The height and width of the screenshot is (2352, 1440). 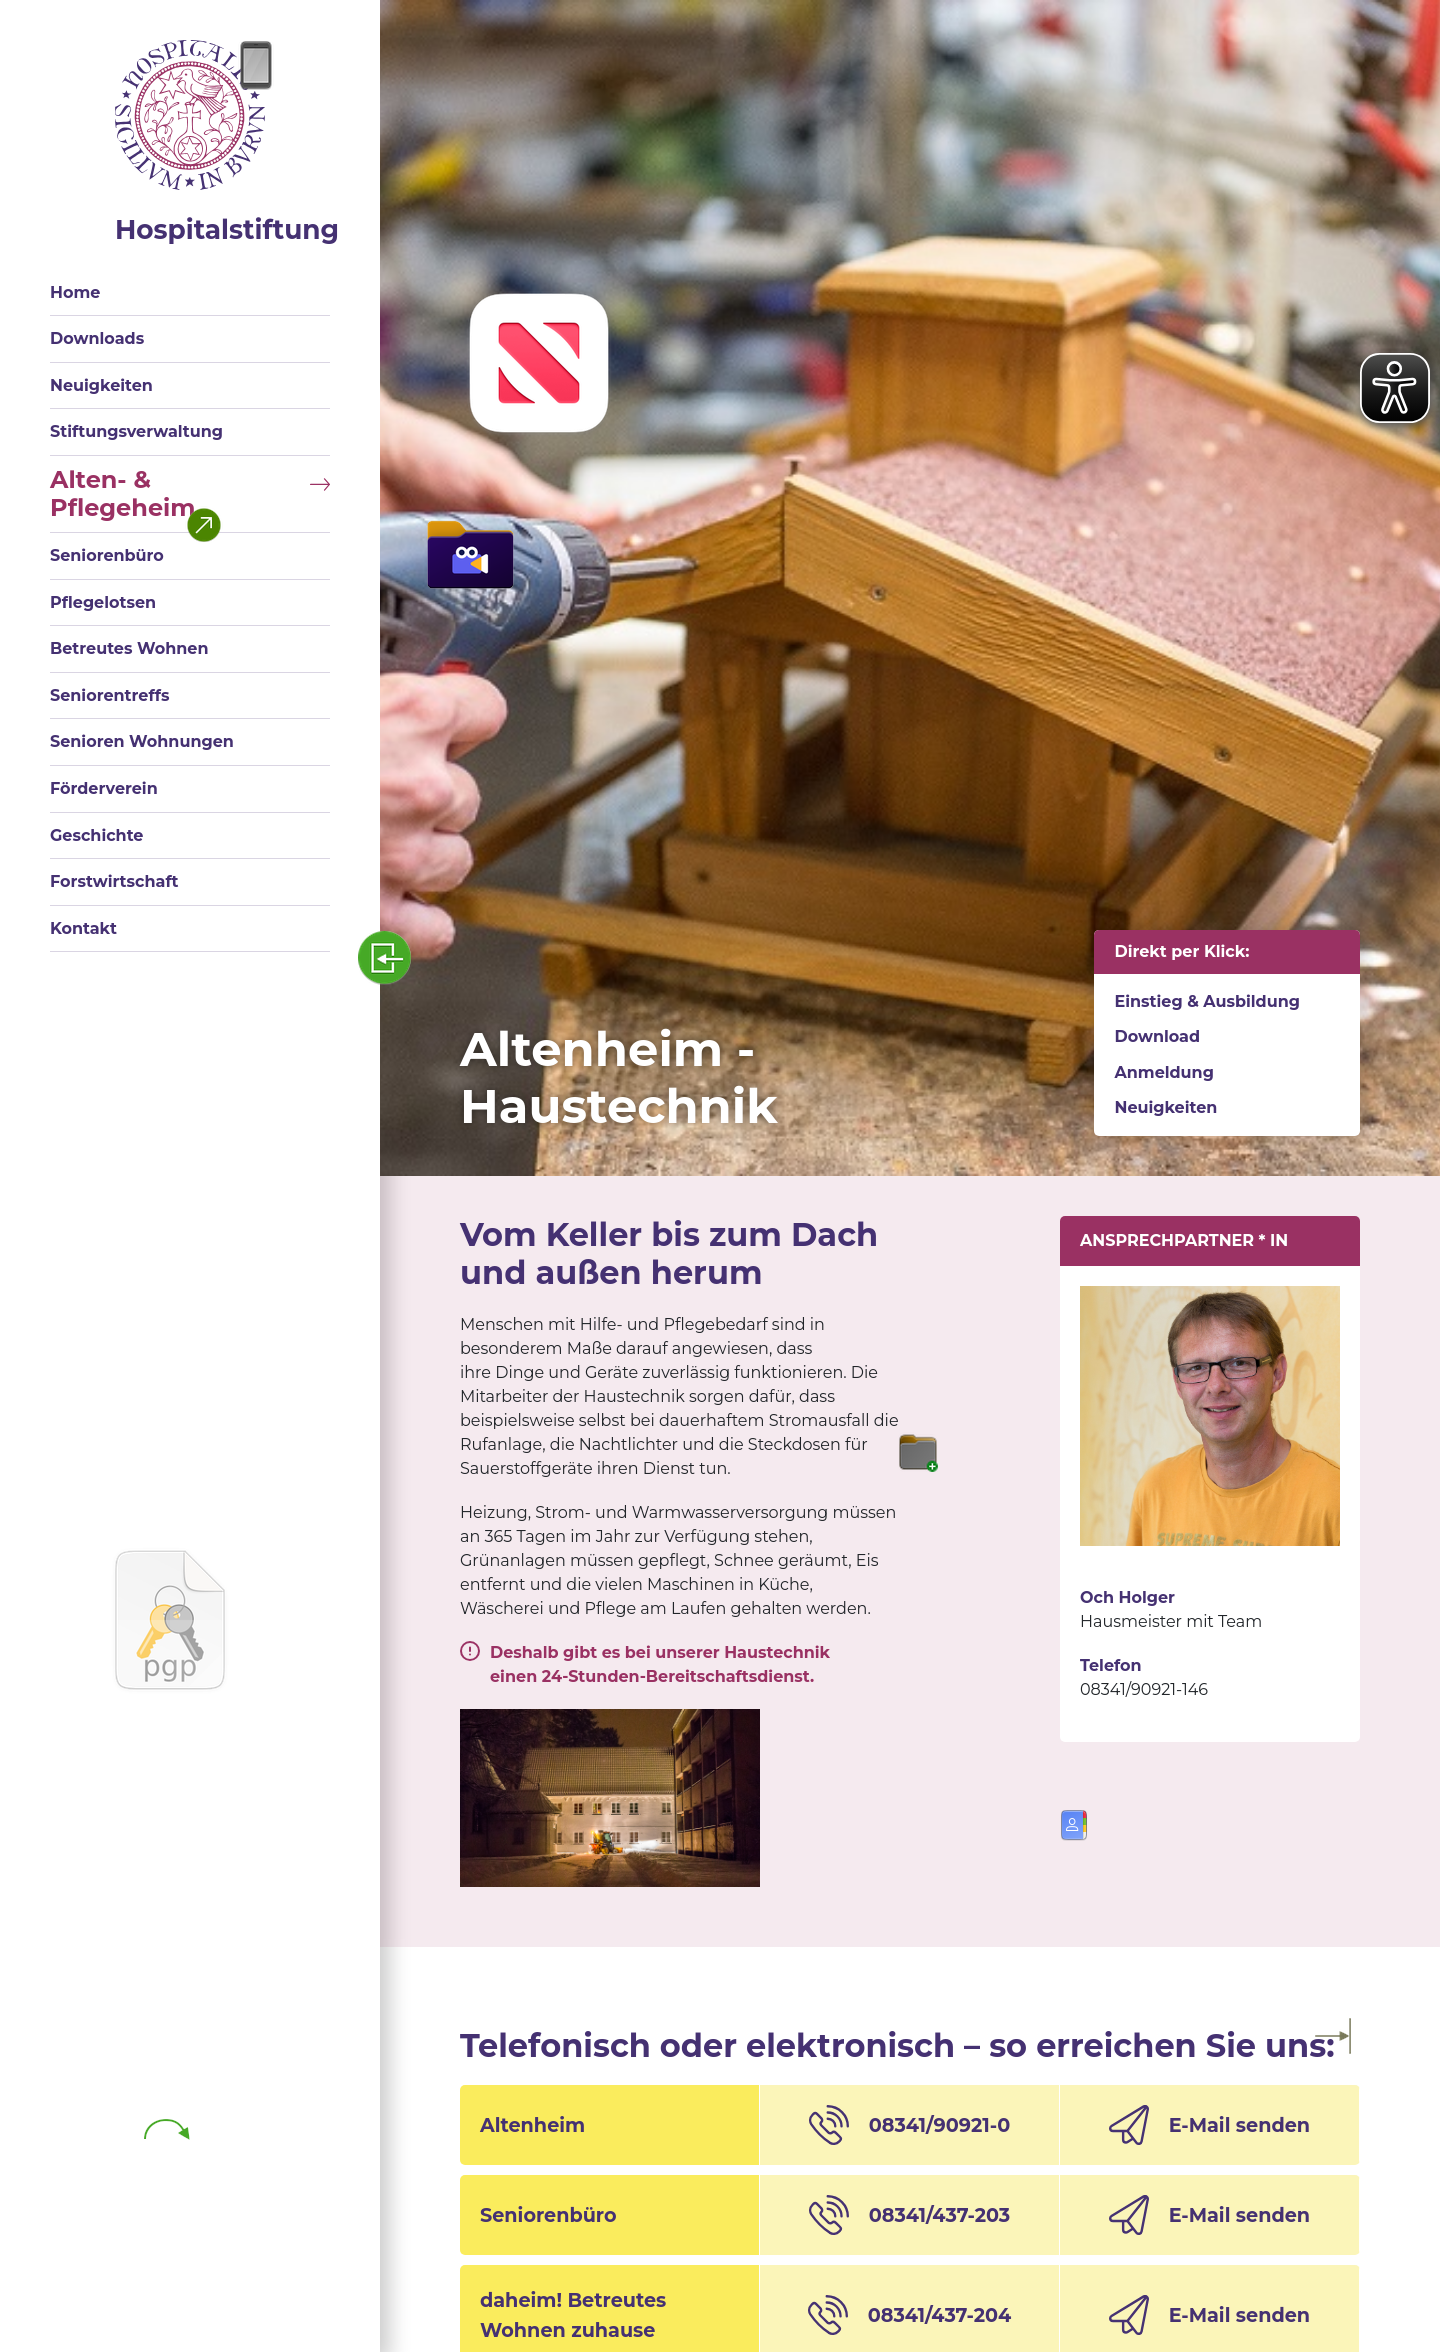 What do you see at coordinates (385, 958) in the screenshot?
I see `log out of the current session` at bounding box center [385, 958].